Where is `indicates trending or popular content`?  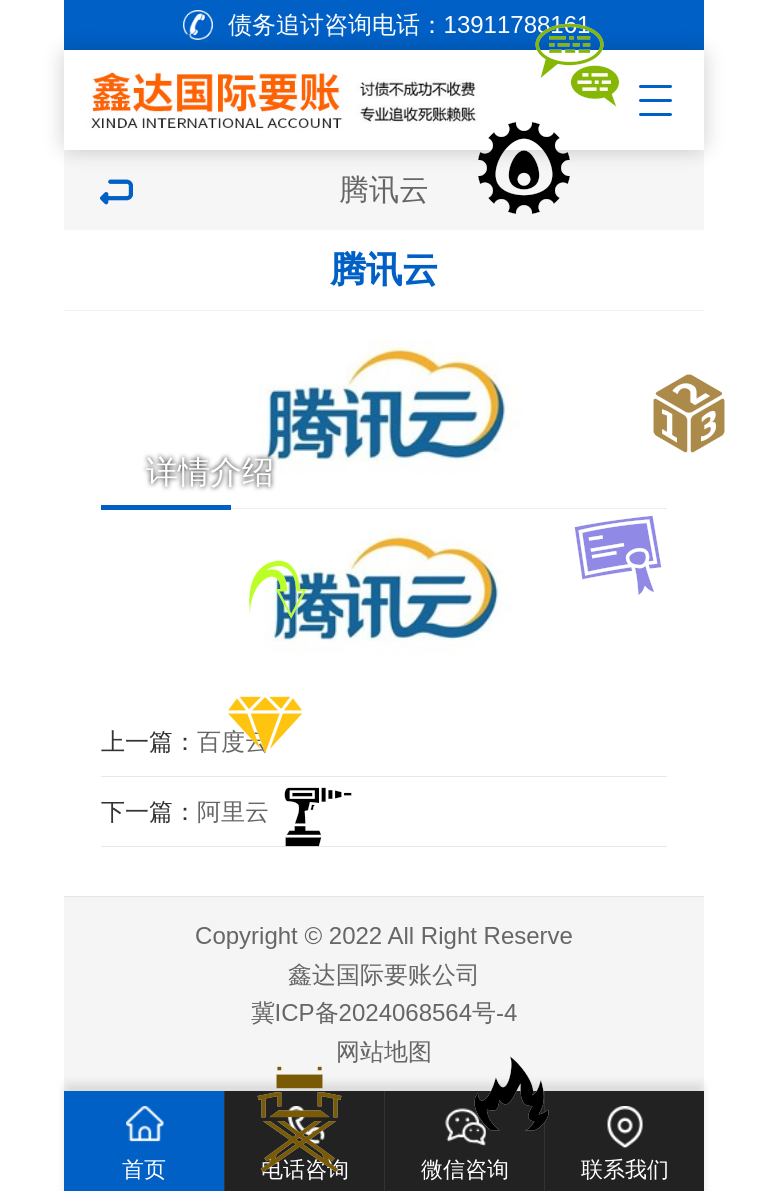 indicates trending or popular content is located at coordinates (511, 1093).